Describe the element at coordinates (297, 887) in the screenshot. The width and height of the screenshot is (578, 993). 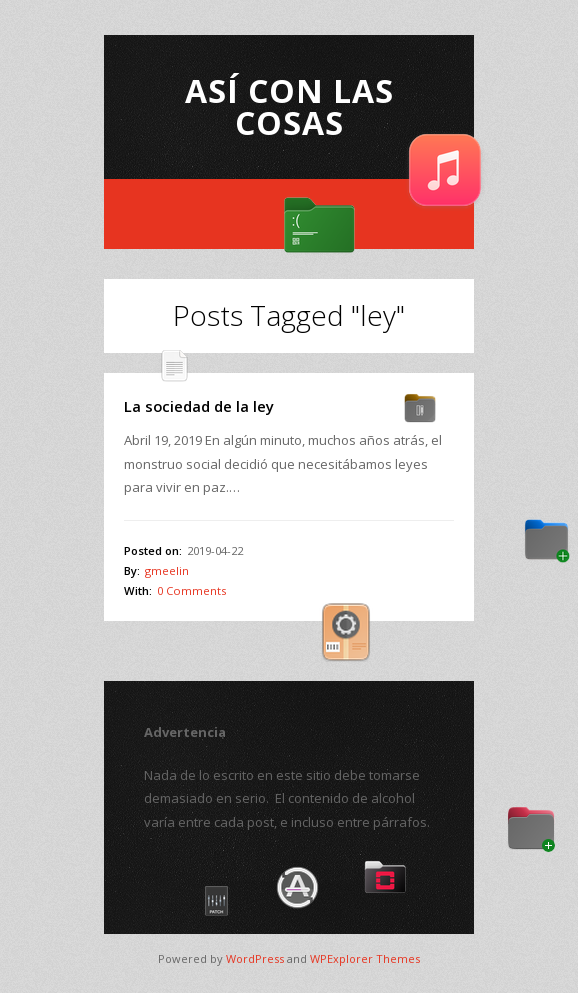
I see `check for available system updates` at that location.